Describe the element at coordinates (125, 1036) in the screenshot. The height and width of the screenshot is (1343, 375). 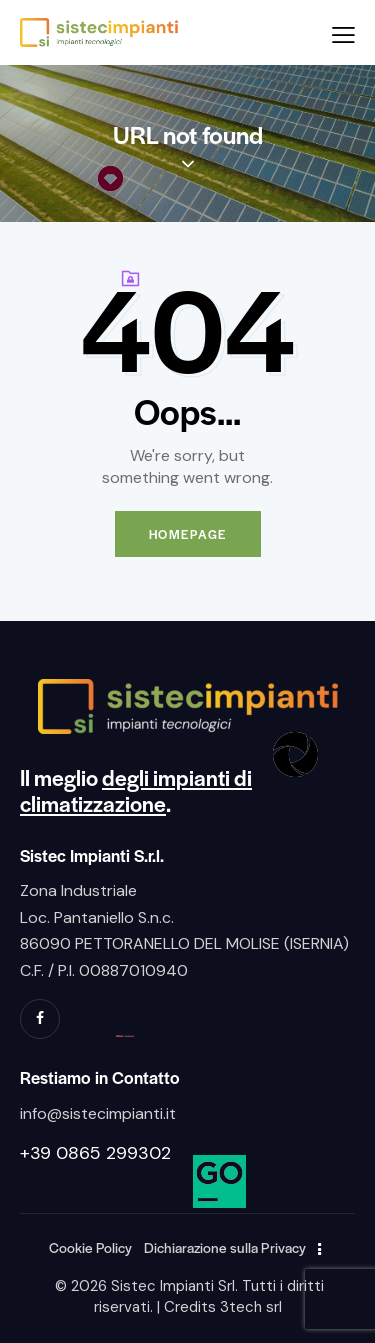
I see `open vimeo livestream app` at that location.